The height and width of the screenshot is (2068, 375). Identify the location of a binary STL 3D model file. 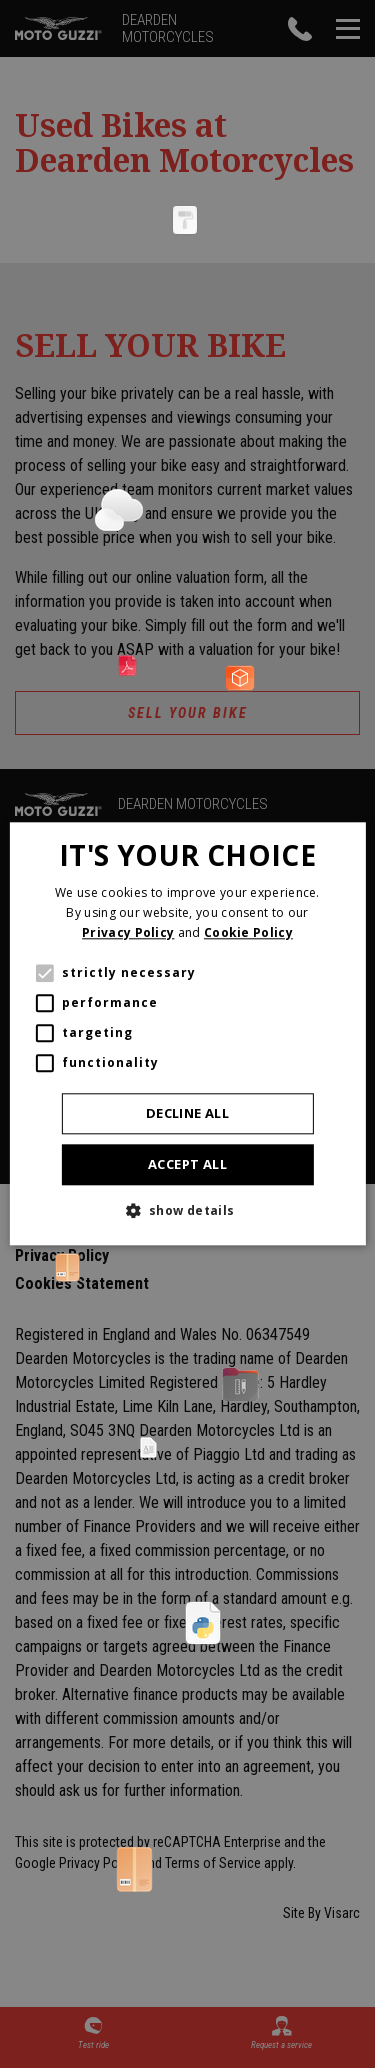
(240, 677).